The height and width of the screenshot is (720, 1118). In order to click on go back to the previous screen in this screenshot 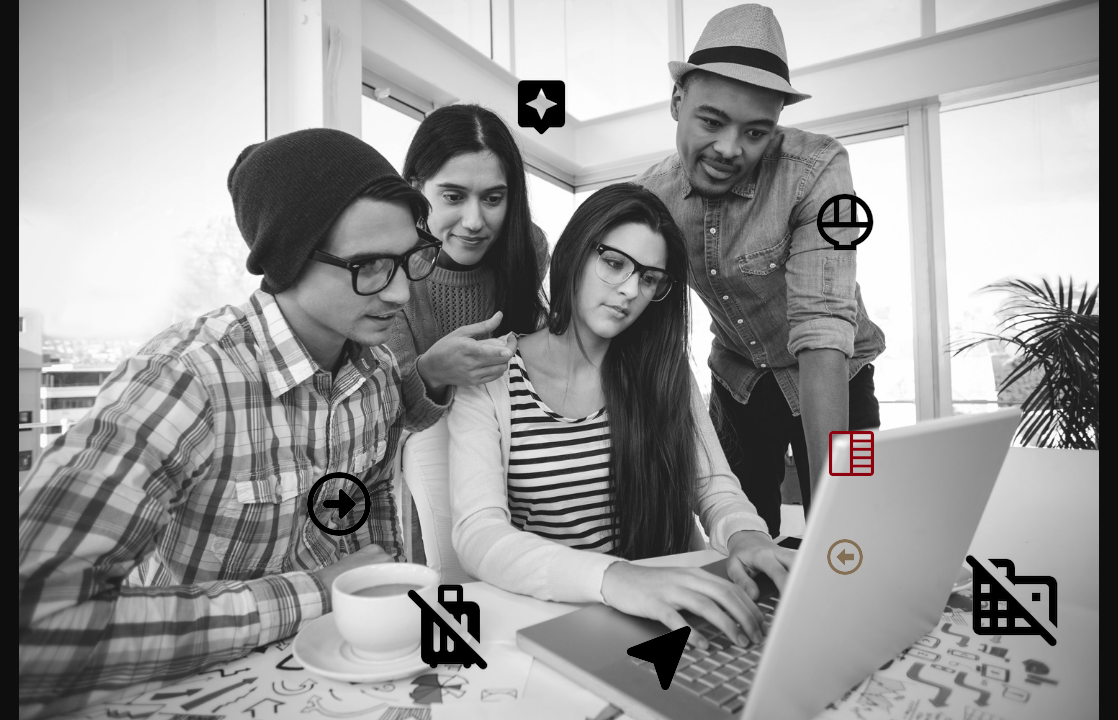, I will do `click(845, 557)`.